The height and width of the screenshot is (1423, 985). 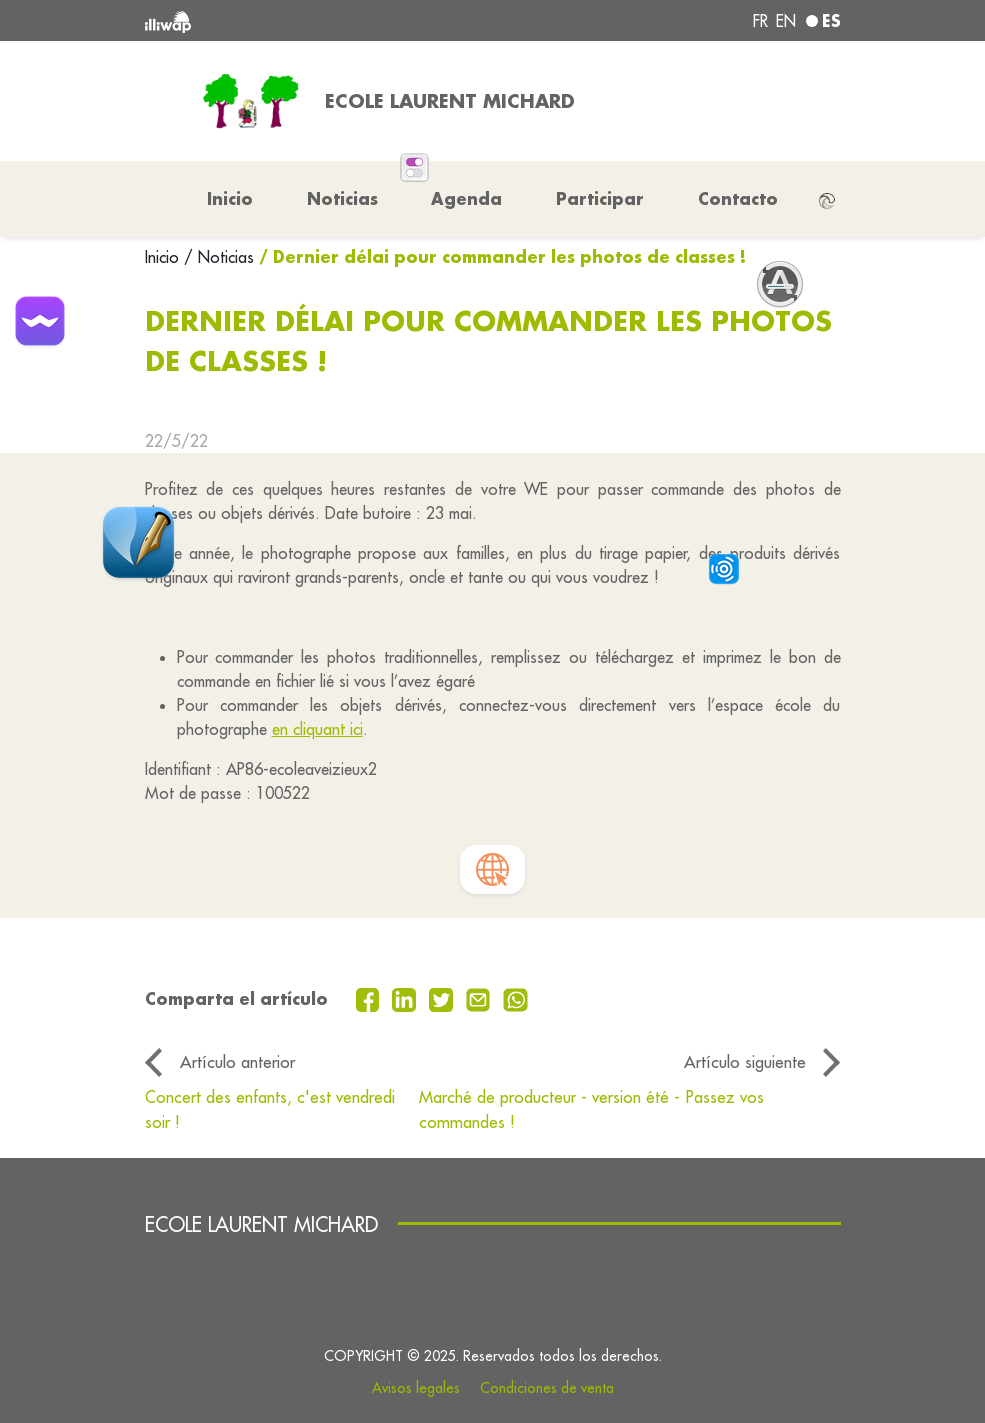 I want to click on open ferdium messaging aggregator app, so click(x=40, y=321).